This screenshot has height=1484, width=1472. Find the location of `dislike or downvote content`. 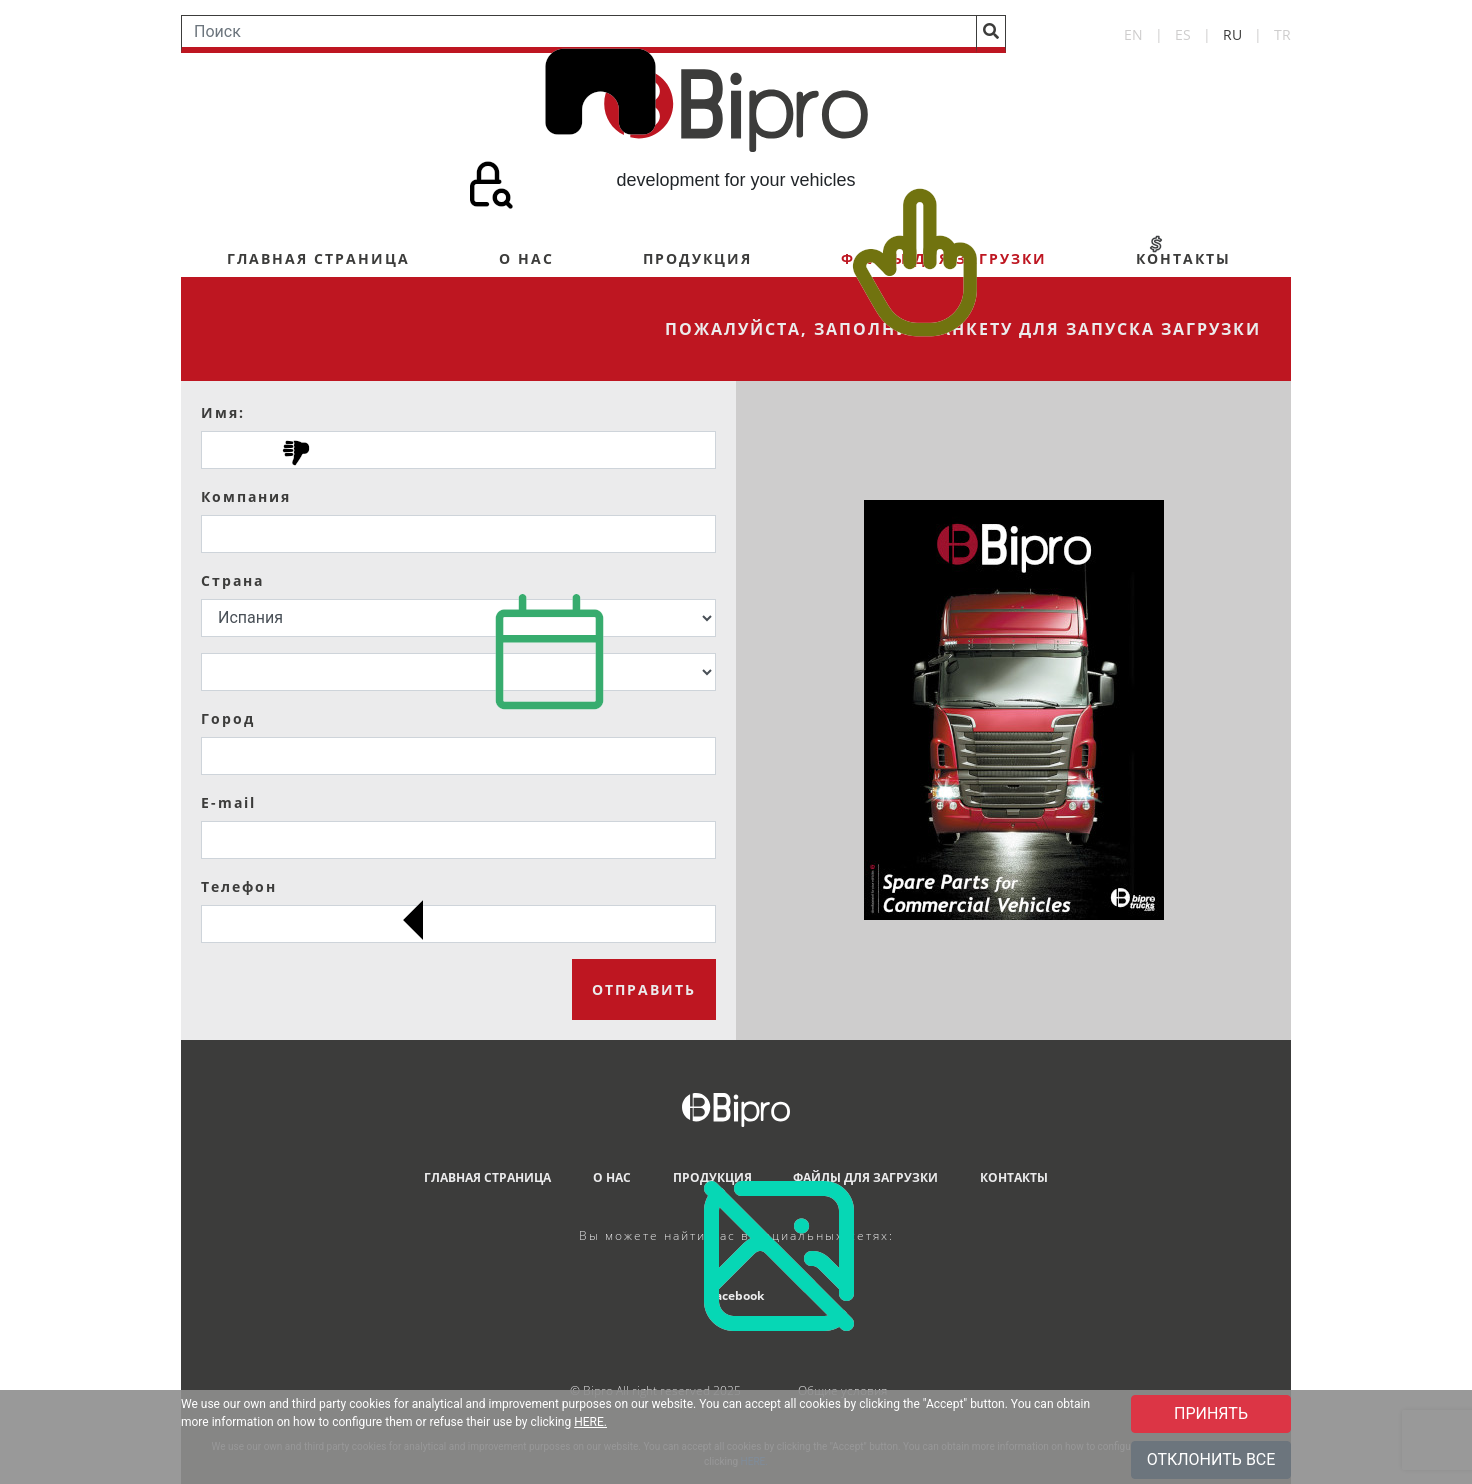

dislike or downvote content is located at coordinates (296, 453).